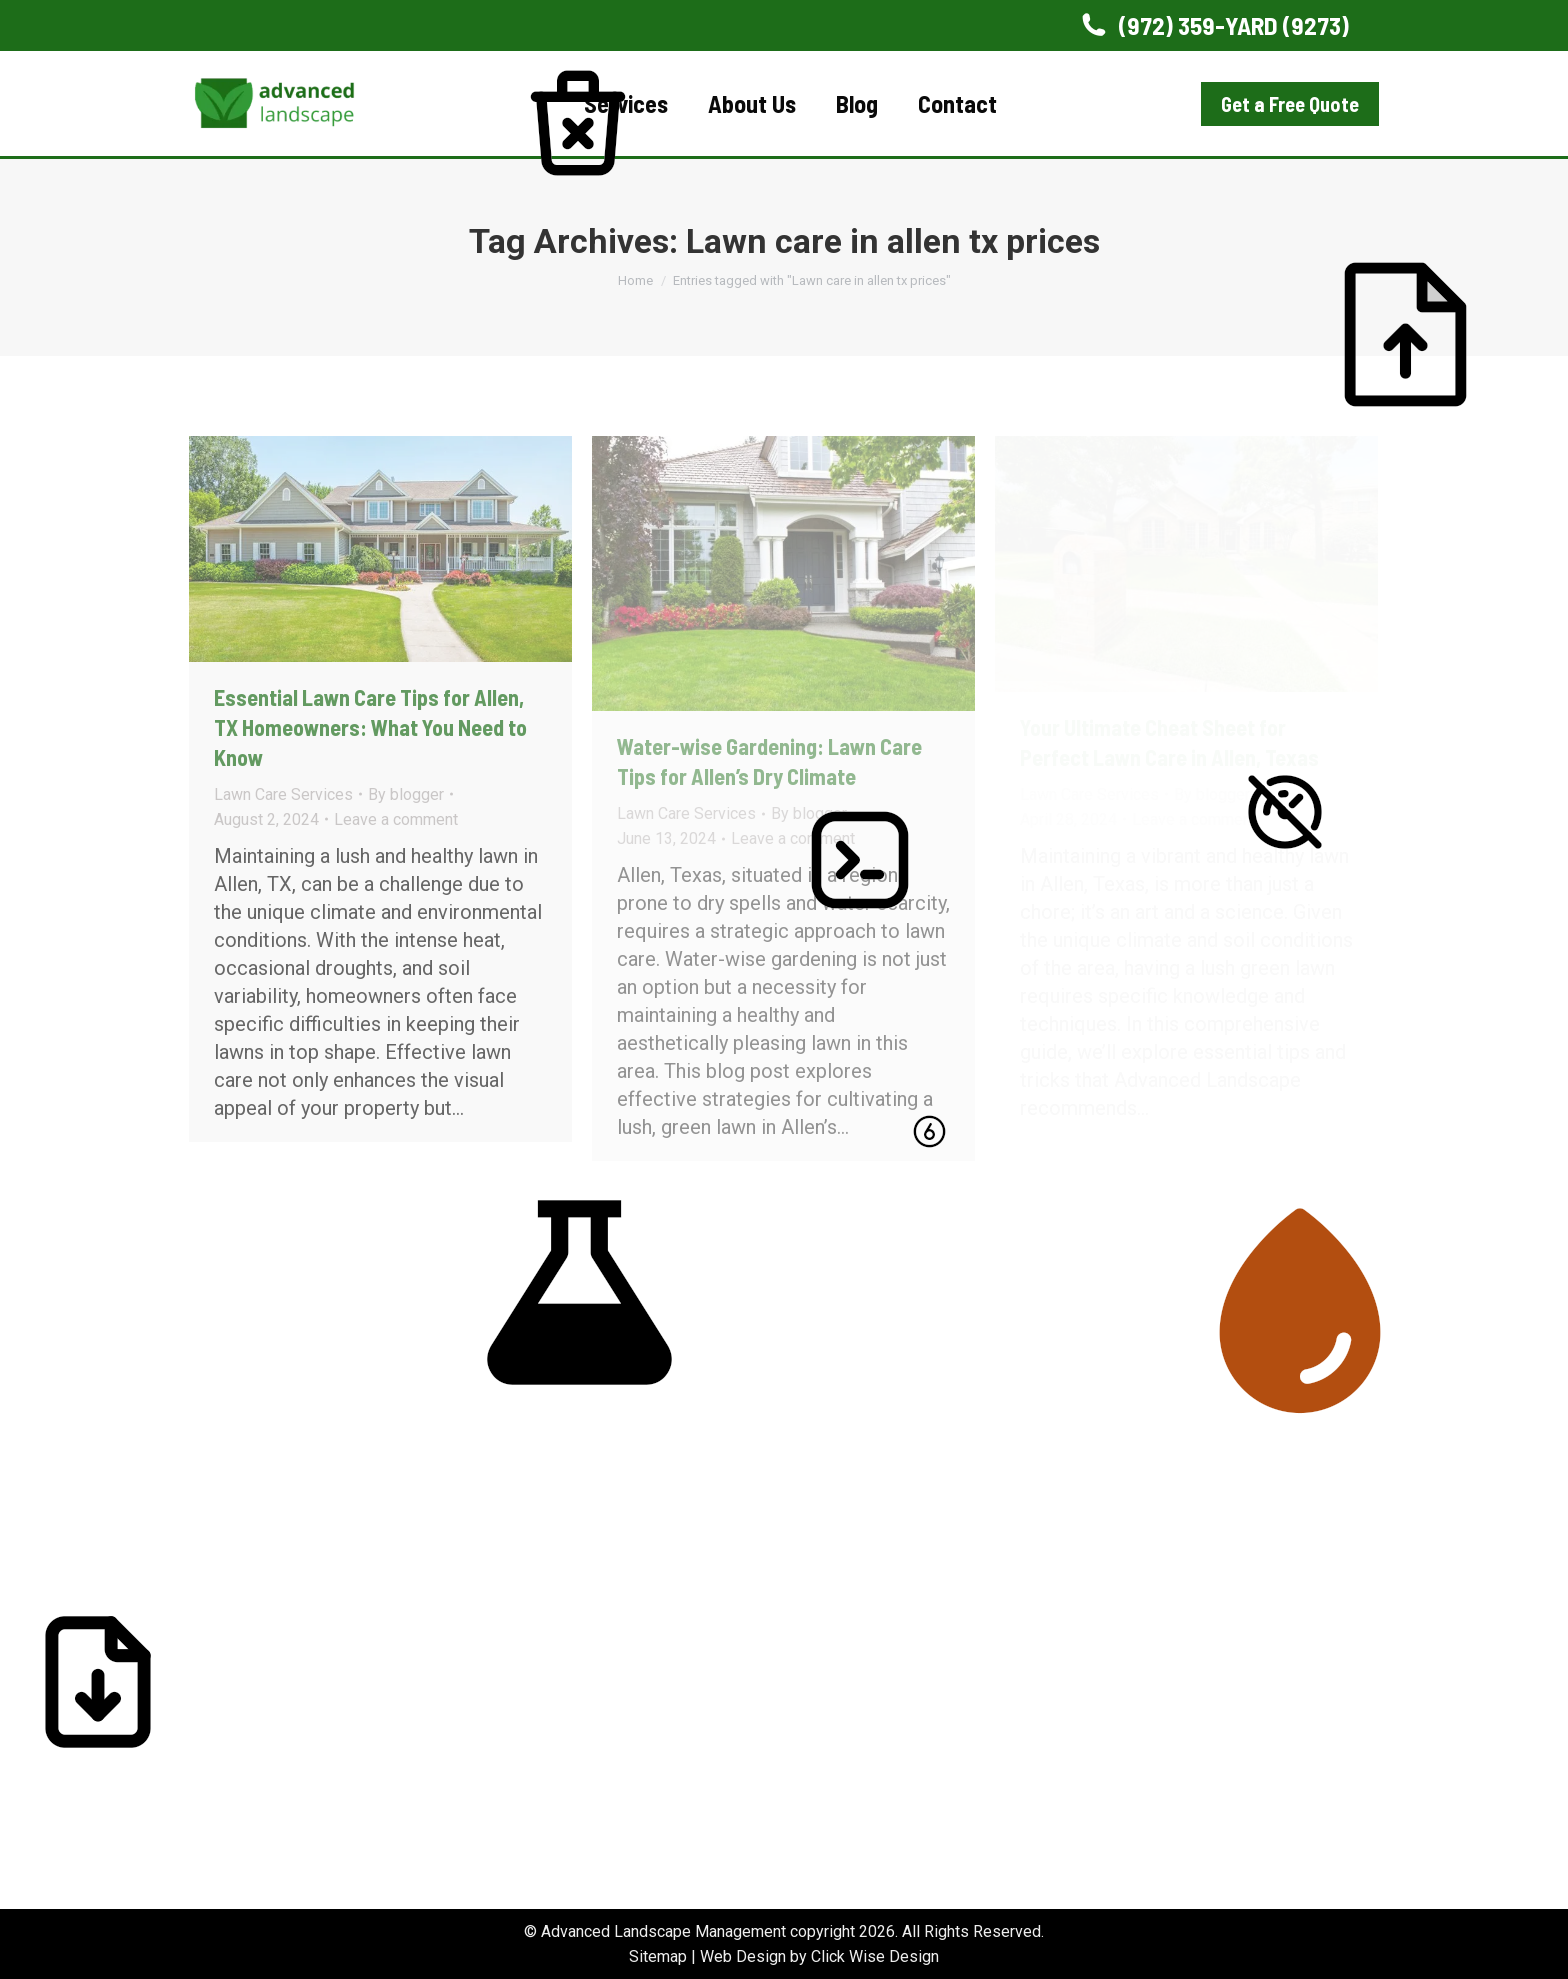 The width and height of the screenshot is (1568, 1979). What do you see at coordinates (1300, 1318) in the screenshot?
I see `adjust water or hydration settings` at bounding box center [1300, 1318].